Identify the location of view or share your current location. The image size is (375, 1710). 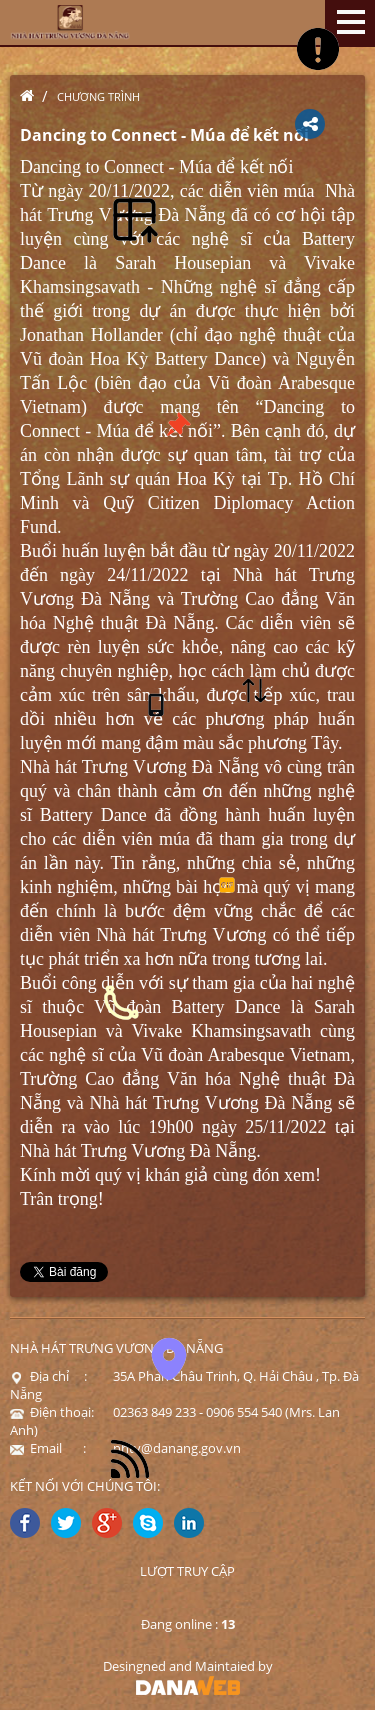
(169, 1359).